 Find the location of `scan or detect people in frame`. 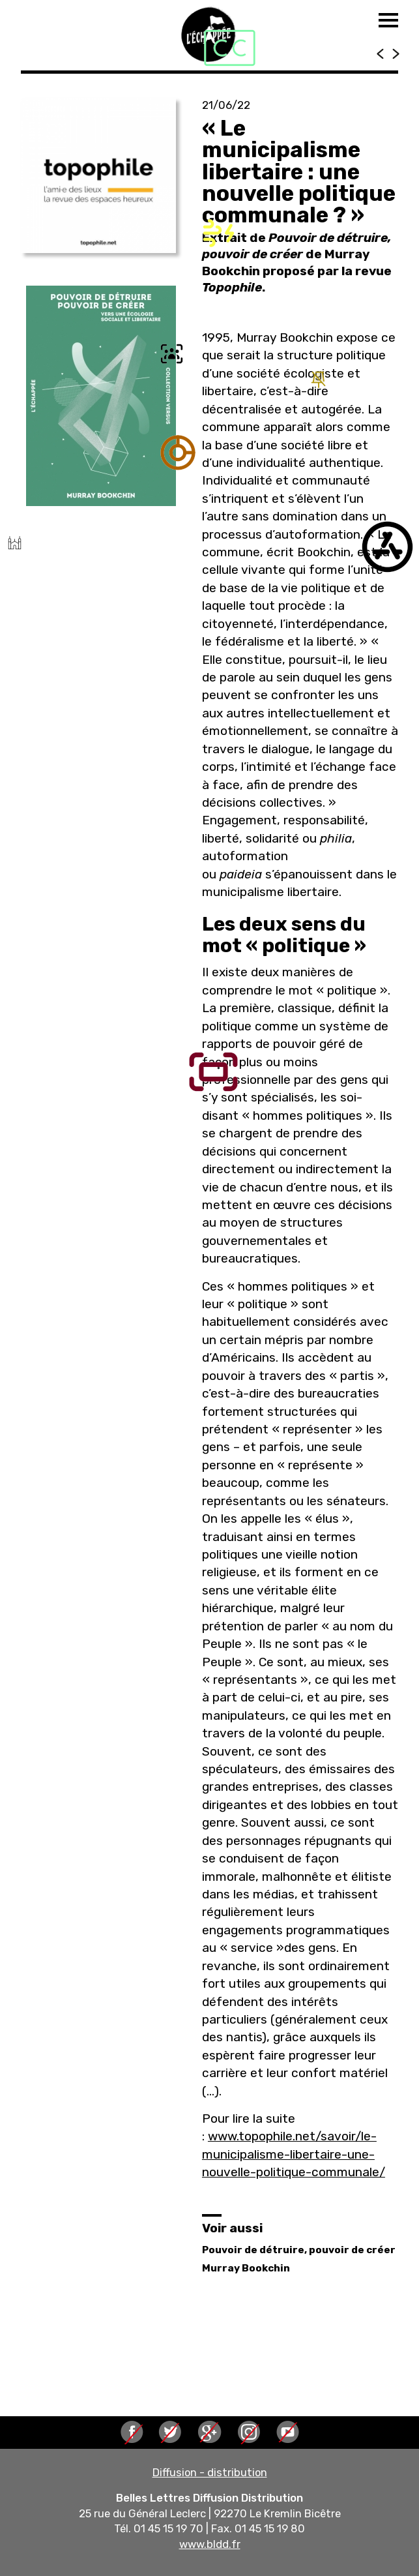

scan or detect people in frame is located at coordinates (171, 353).